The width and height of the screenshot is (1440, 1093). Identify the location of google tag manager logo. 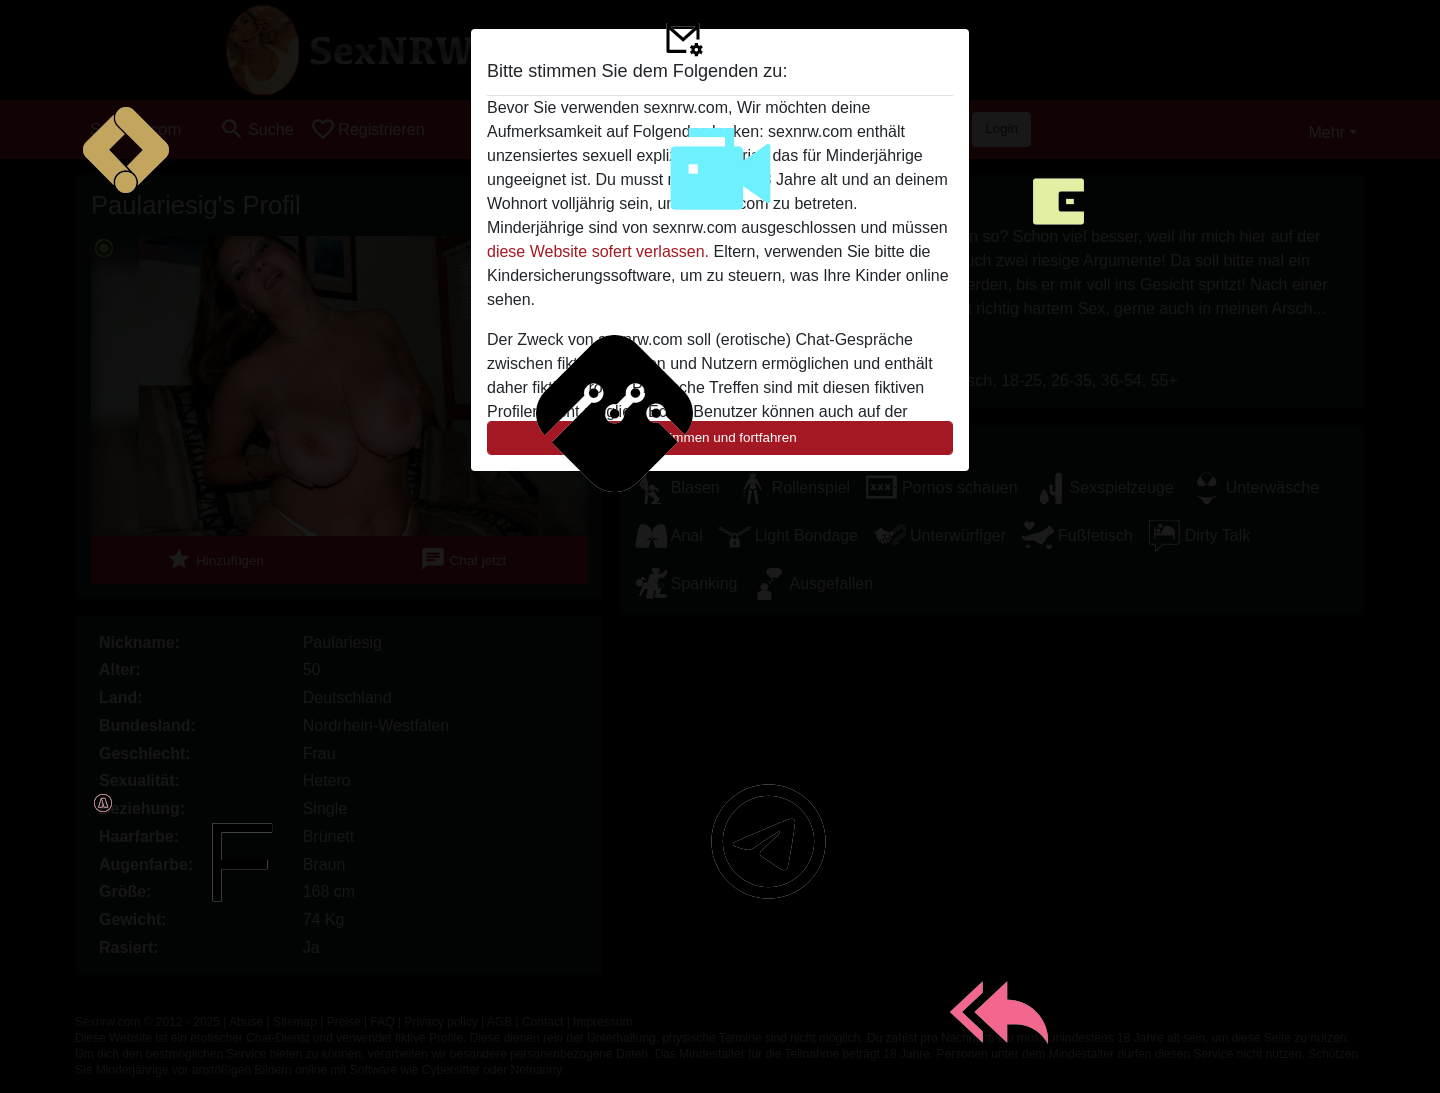
(126, 150).